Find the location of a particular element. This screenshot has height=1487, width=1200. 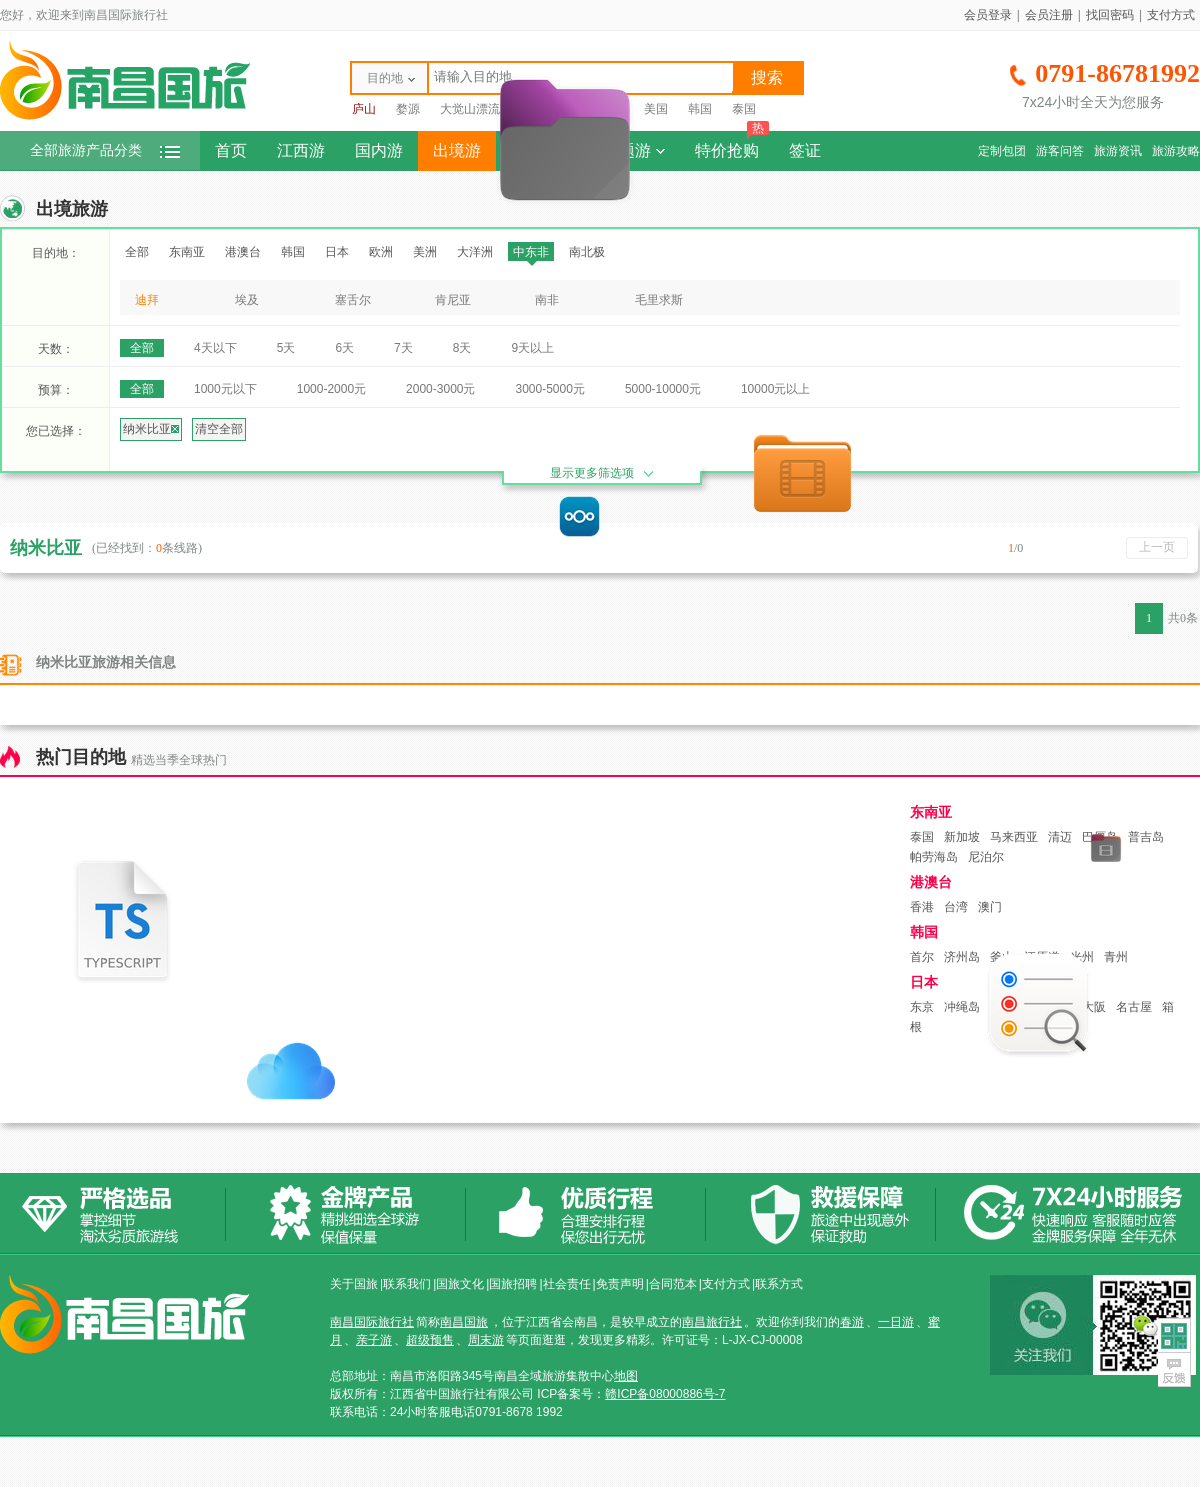

a typescript source code file is located at coordinates (122, 921).